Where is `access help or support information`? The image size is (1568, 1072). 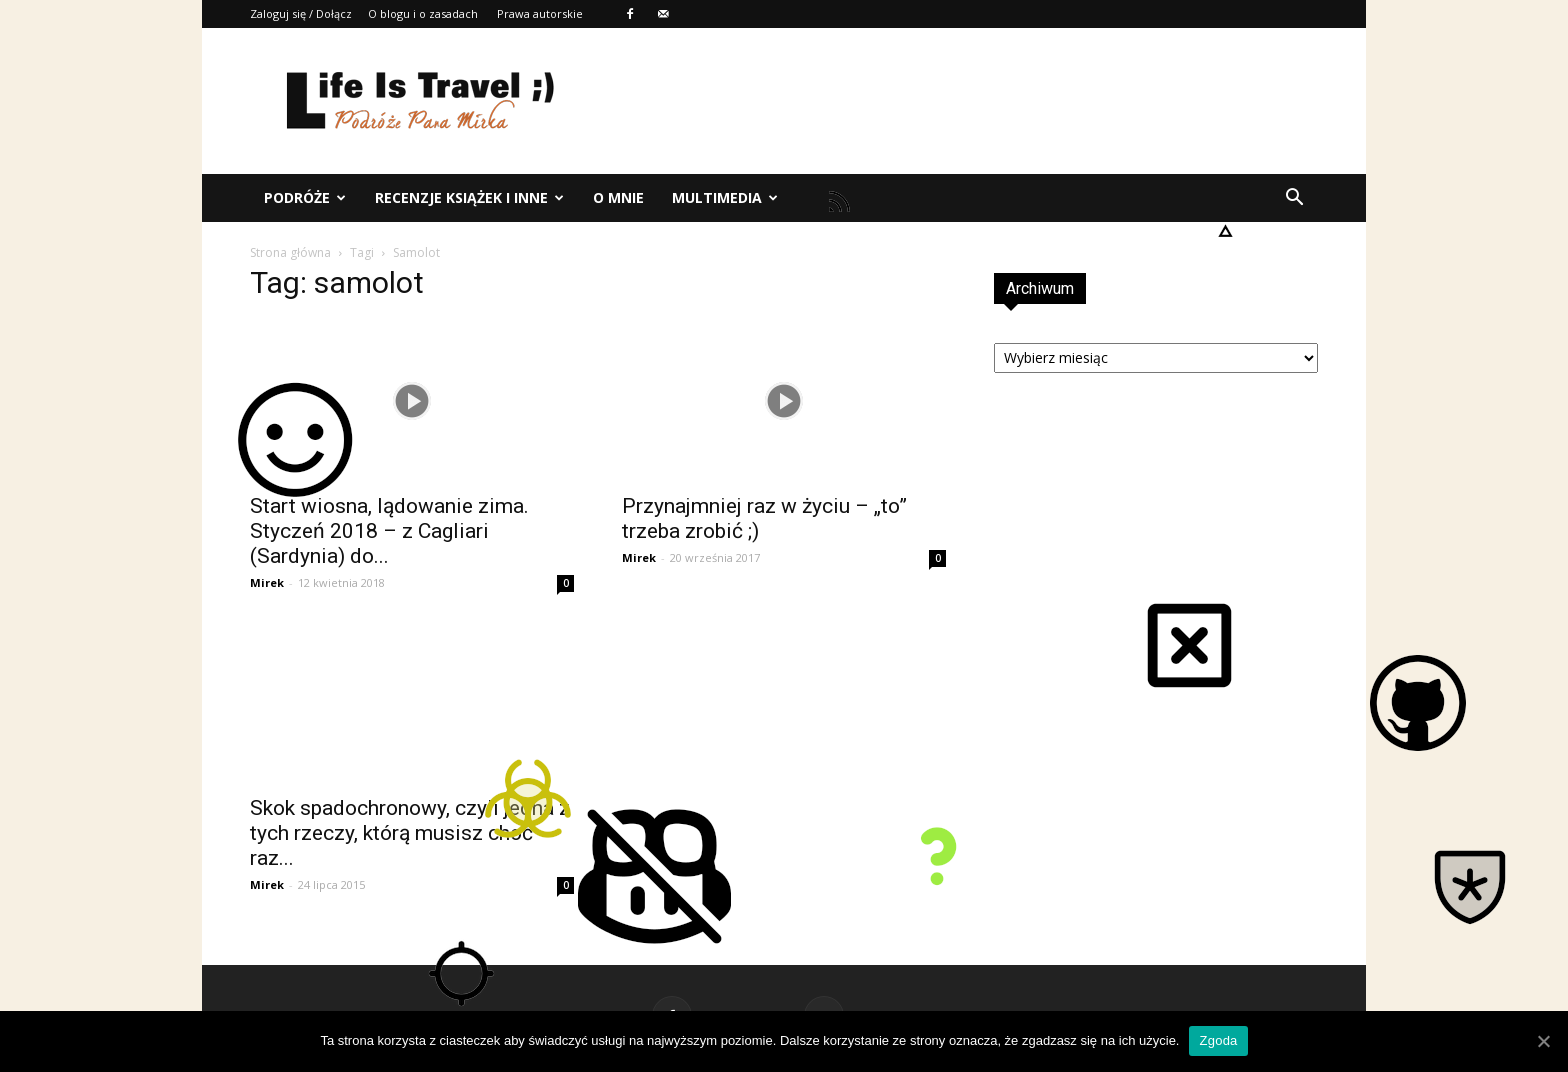 access help or support information is located at coordinates (937, 853).